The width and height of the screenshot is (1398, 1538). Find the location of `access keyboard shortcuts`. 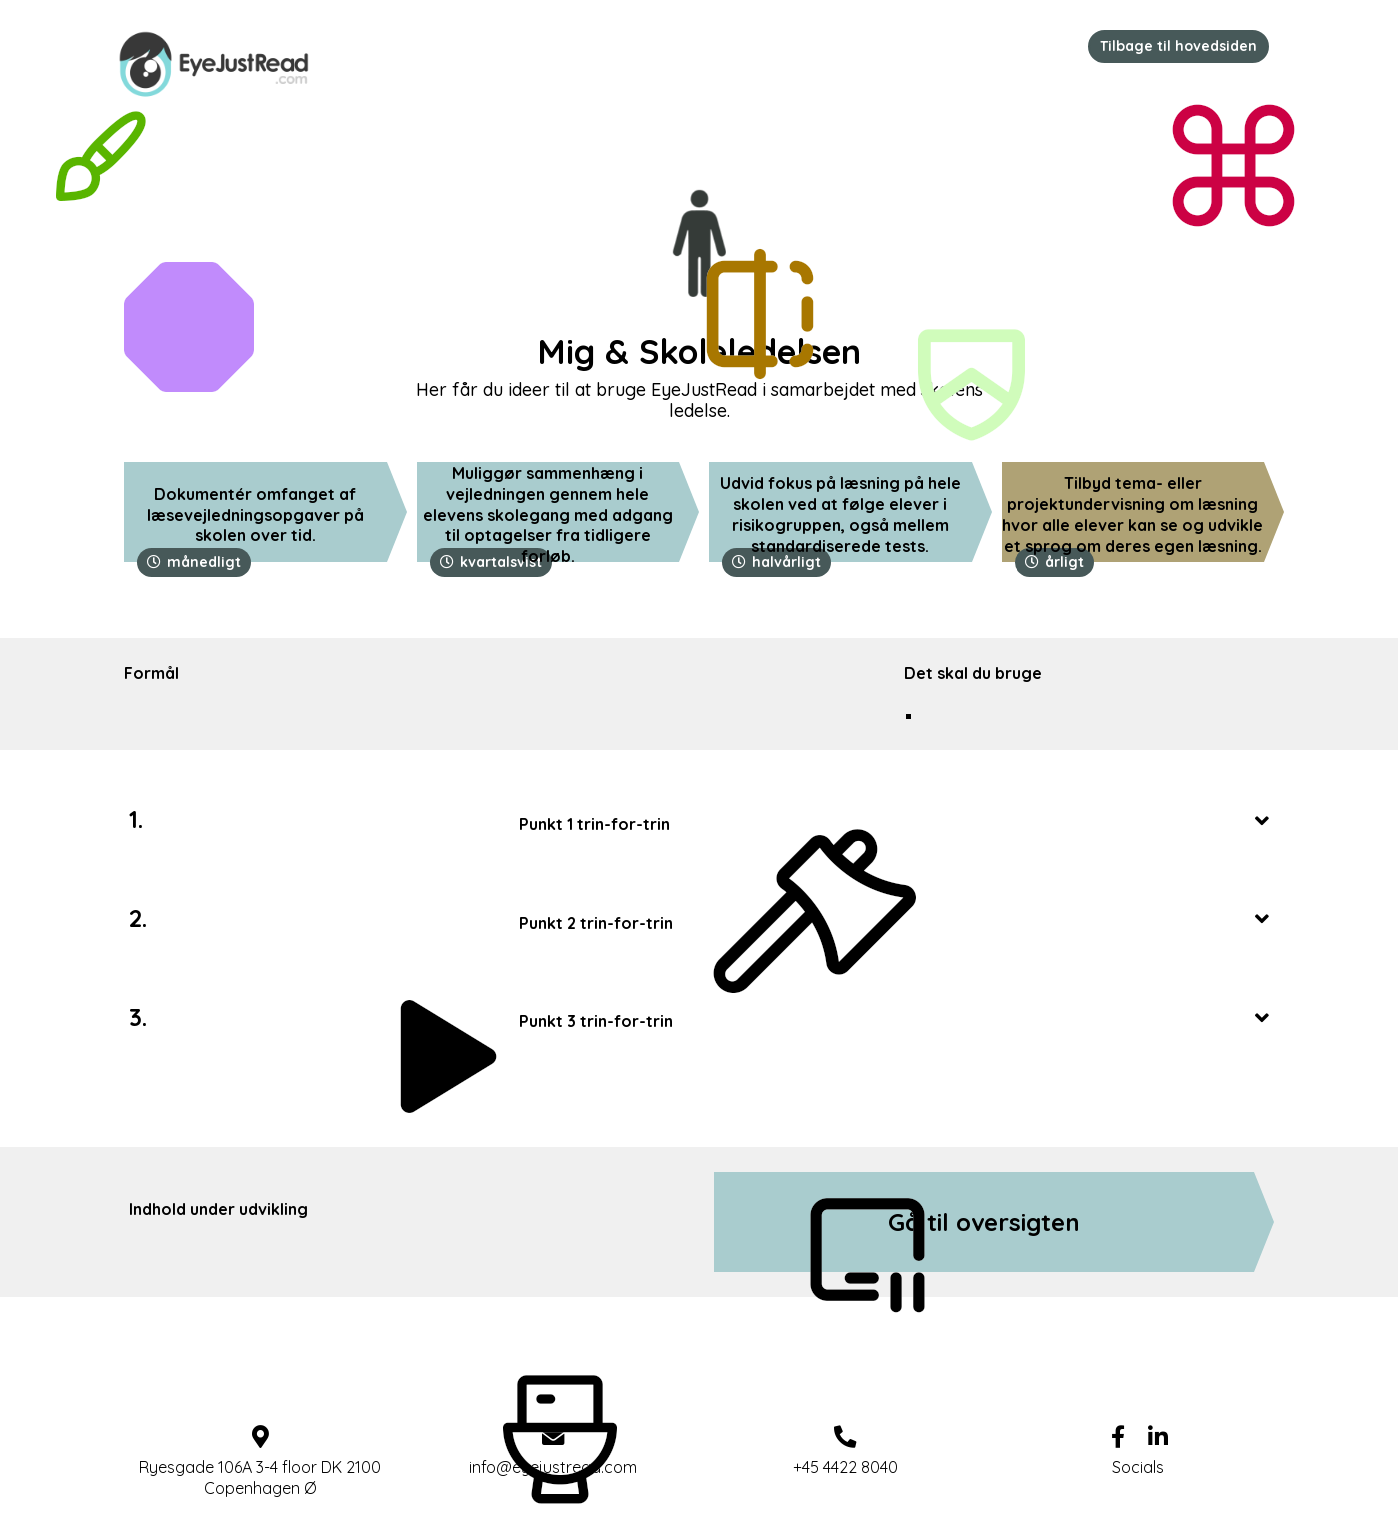

access keyboard shortcuts is located at coordinates (1233, 165).